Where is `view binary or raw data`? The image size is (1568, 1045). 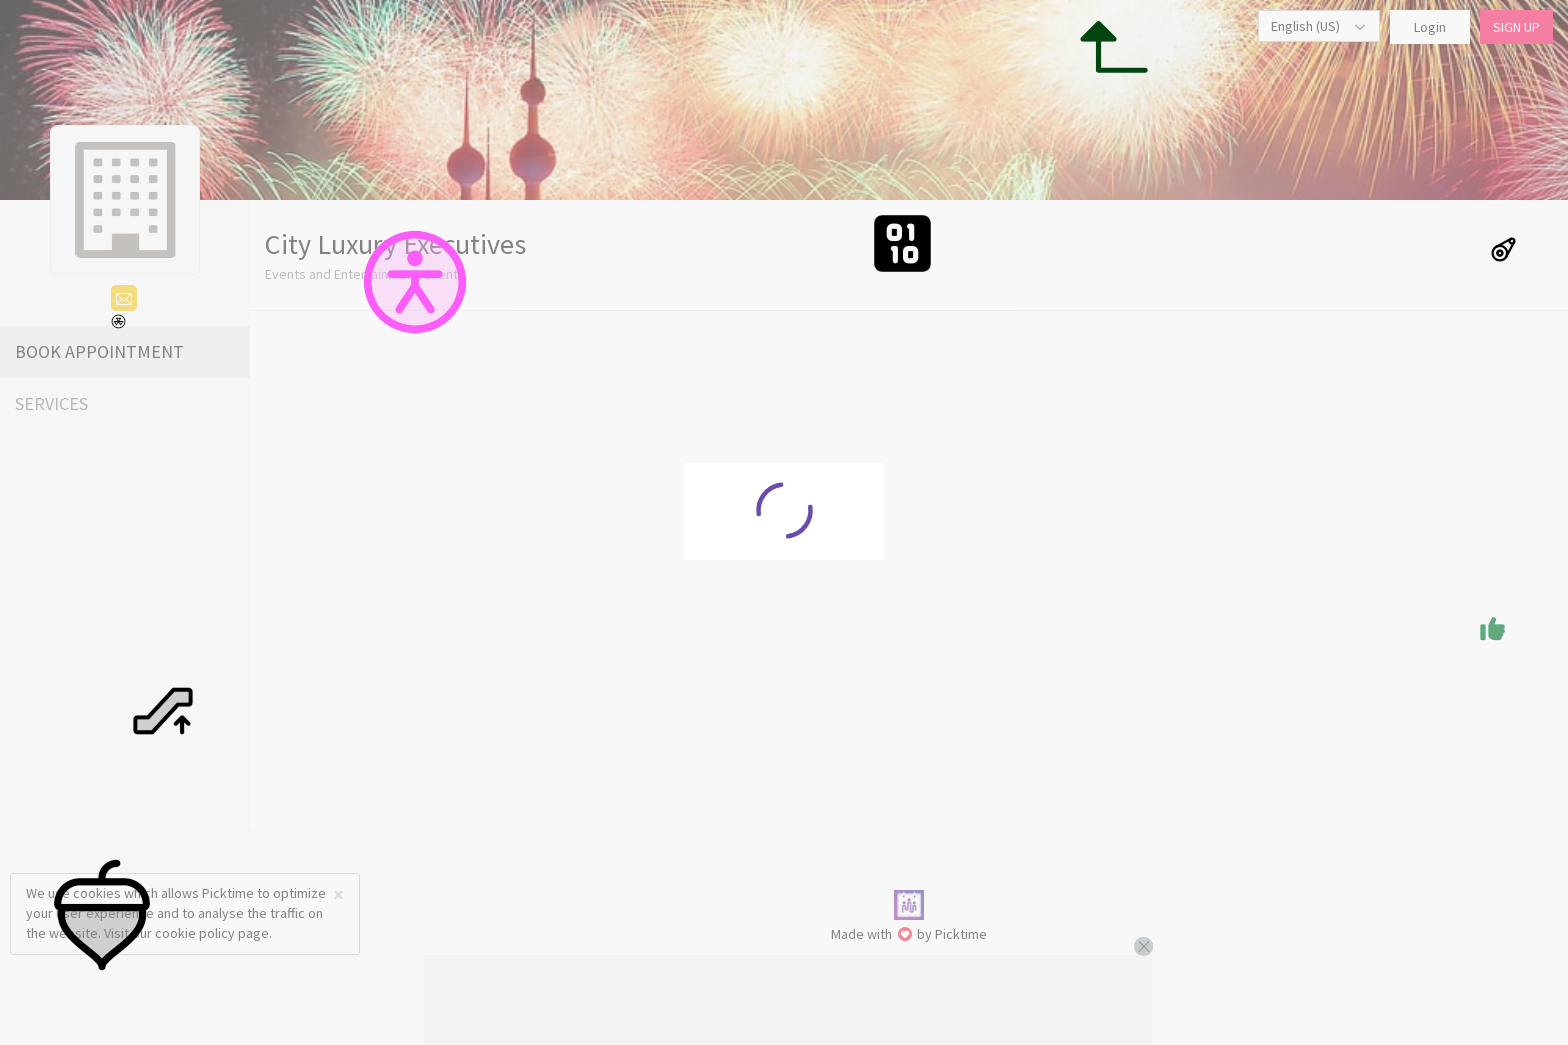 view binary or raw data is located at coordinates (902, 243).